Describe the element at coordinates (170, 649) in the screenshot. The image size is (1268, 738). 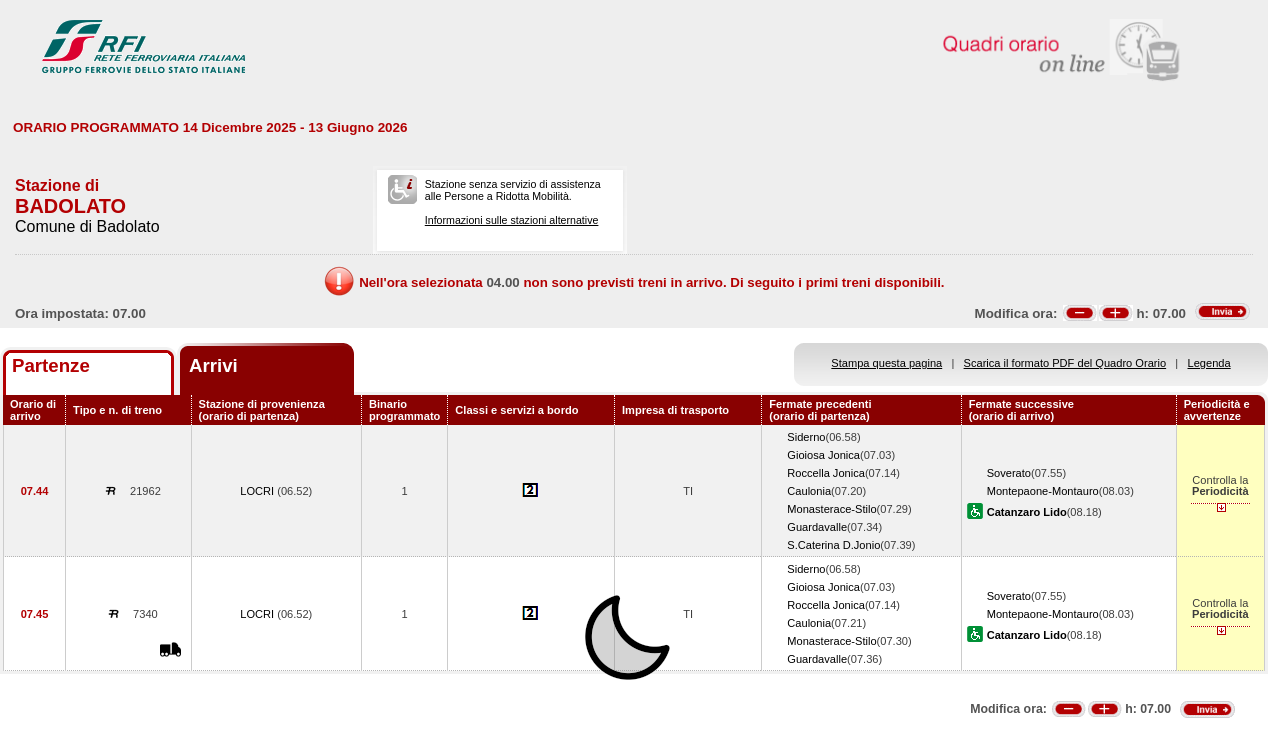
I see `track shipment or delivery status` at that location.